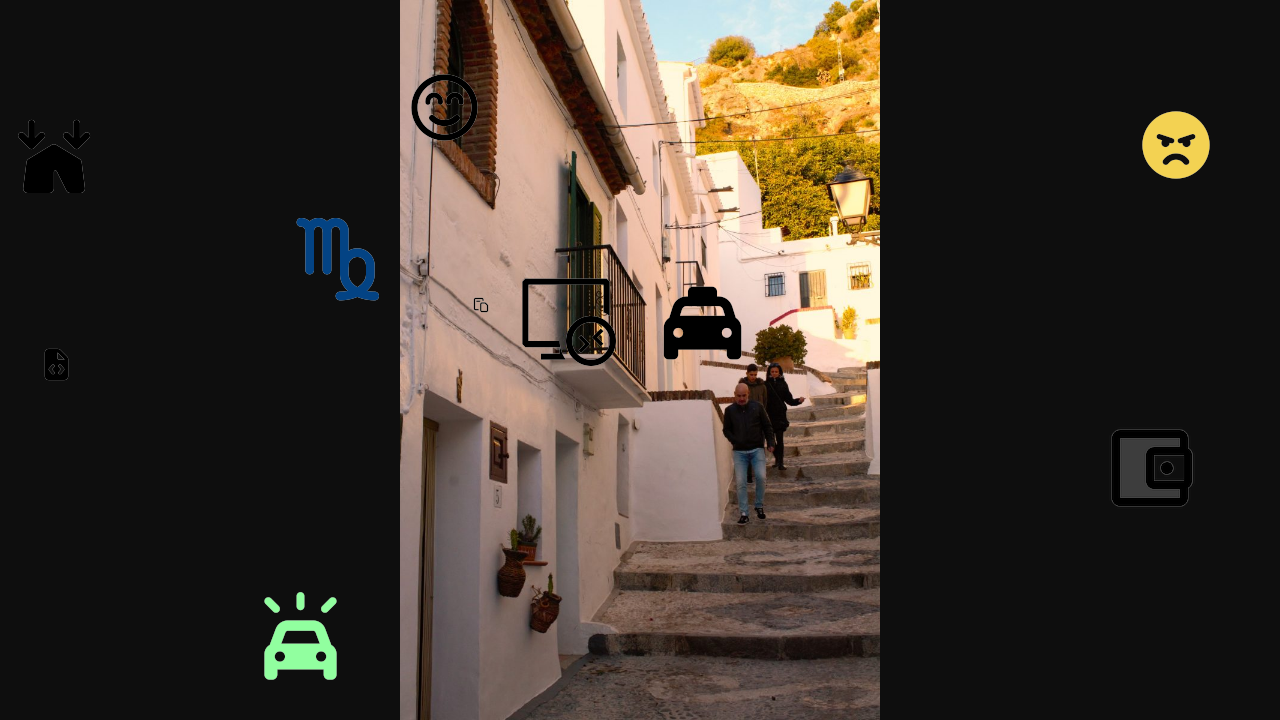  I want to click on view source code file, so click(56, 364).